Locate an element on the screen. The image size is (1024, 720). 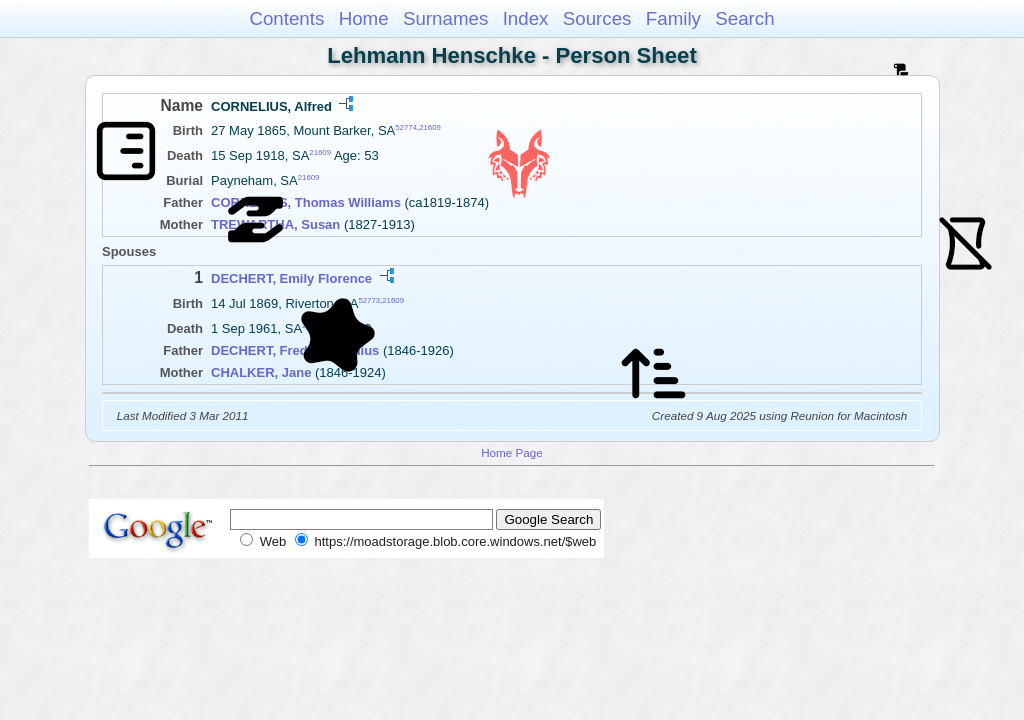
disable vertical panorama mode is located at coordinates (965, 243).